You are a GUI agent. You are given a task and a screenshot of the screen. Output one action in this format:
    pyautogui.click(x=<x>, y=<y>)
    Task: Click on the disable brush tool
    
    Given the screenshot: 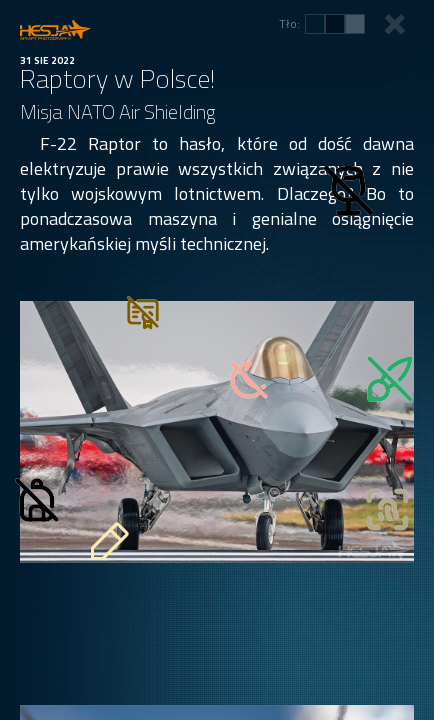 What is the action you would take?
    pyautogui.click(x=390, y=379)
    